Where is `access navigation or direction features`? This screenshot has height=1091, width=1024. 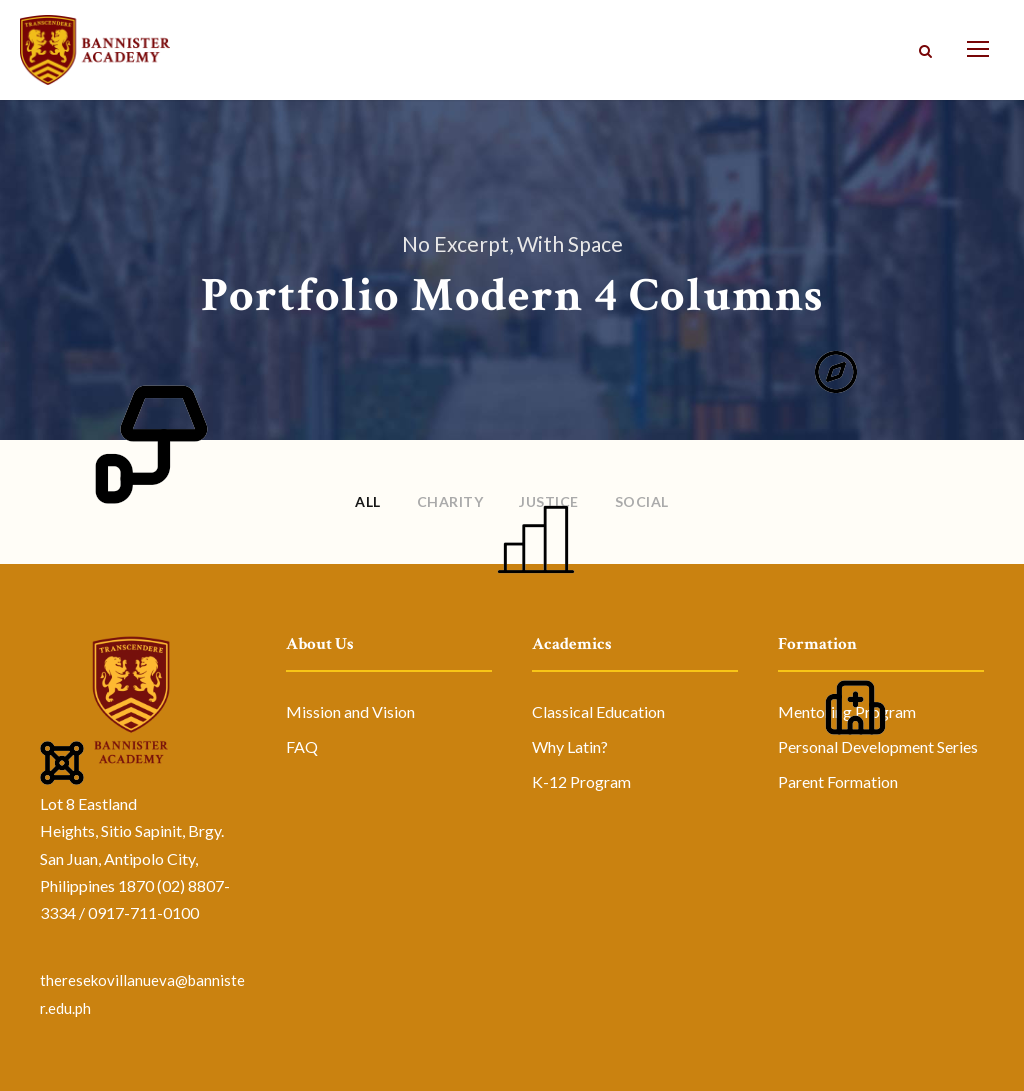 access navigation or direction features is located at coordinates (836, 372).